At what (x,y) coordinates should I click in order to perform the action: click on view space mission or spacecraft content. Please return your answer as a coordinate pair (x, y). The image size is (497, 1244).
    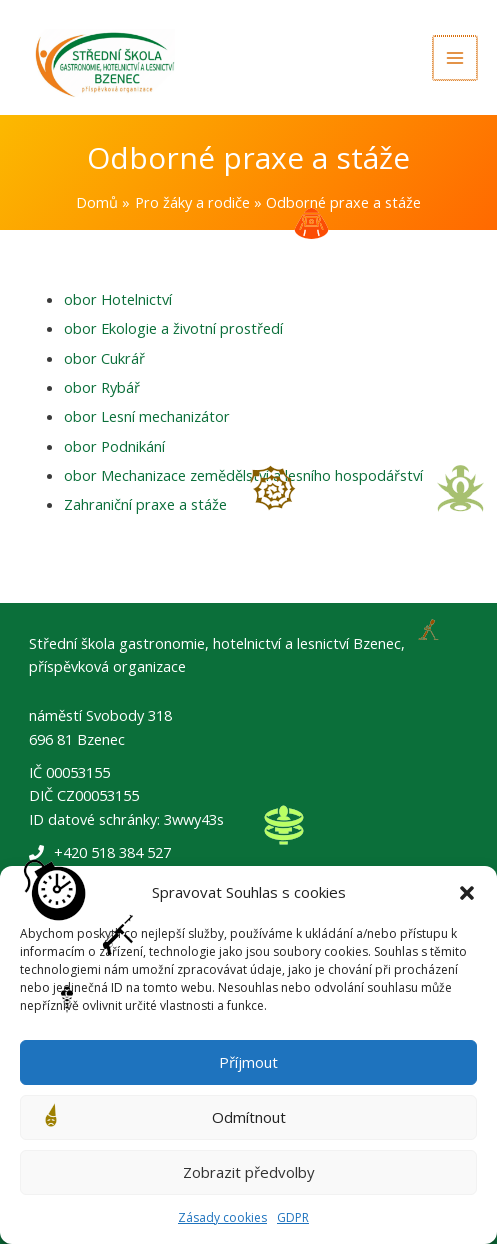
    Looking at the image, I should click on (311, 223).